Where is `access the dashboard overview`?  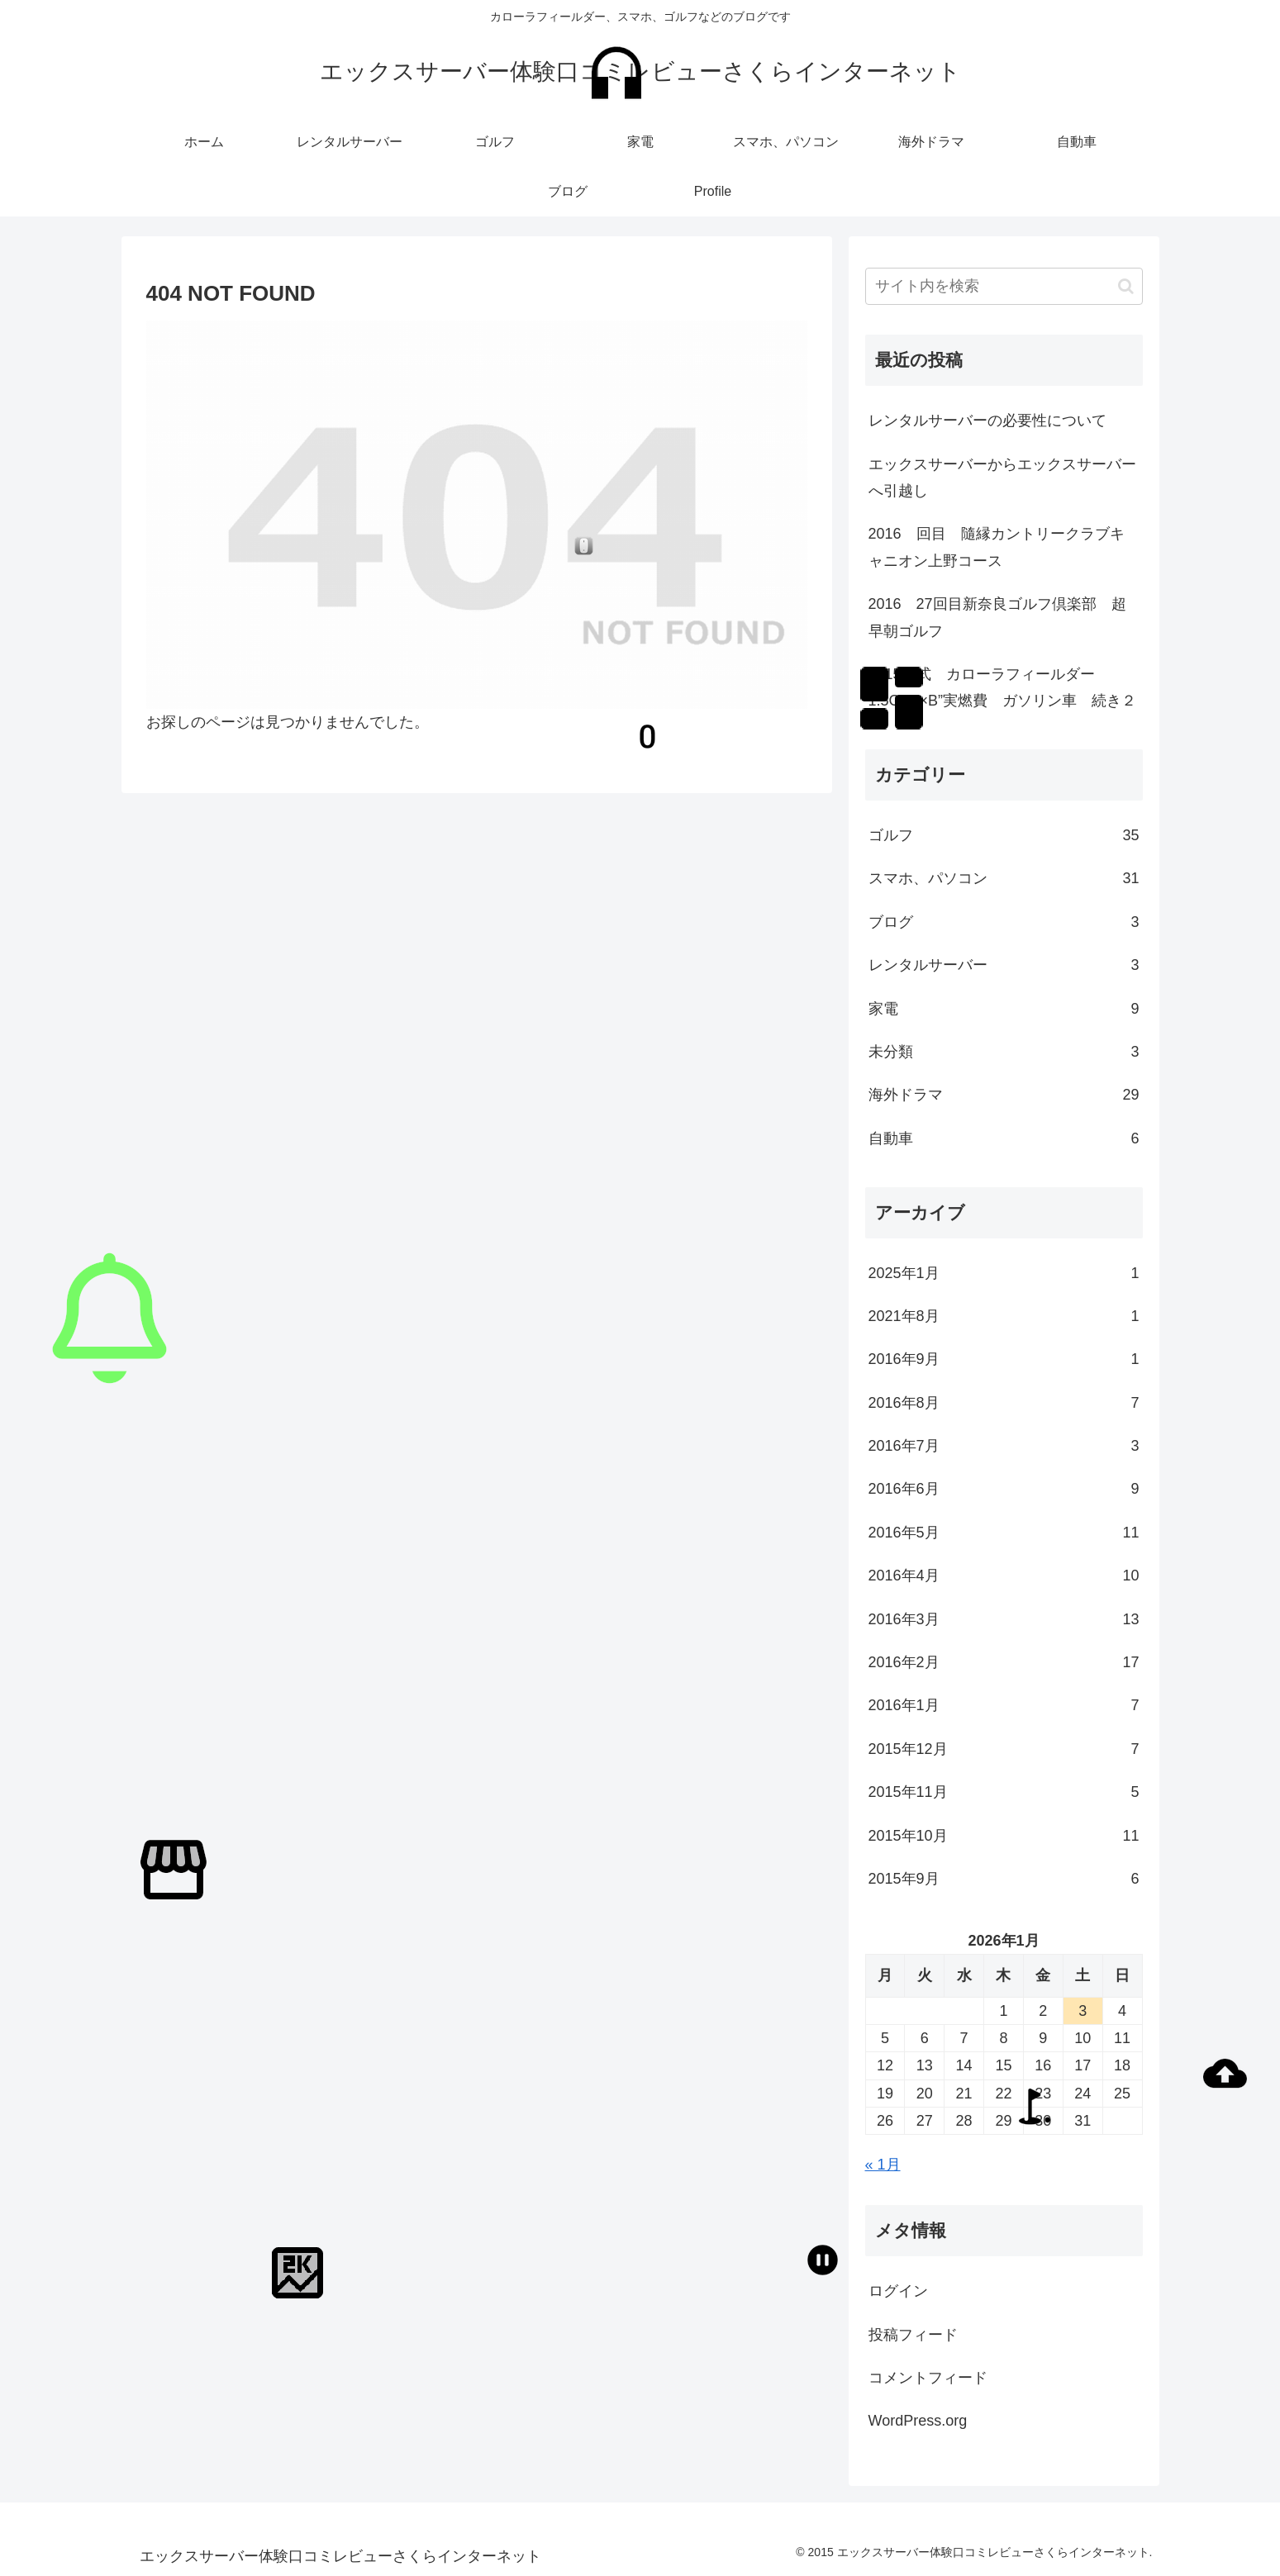
access the dashboard overview is located at coordinates (892, 698).